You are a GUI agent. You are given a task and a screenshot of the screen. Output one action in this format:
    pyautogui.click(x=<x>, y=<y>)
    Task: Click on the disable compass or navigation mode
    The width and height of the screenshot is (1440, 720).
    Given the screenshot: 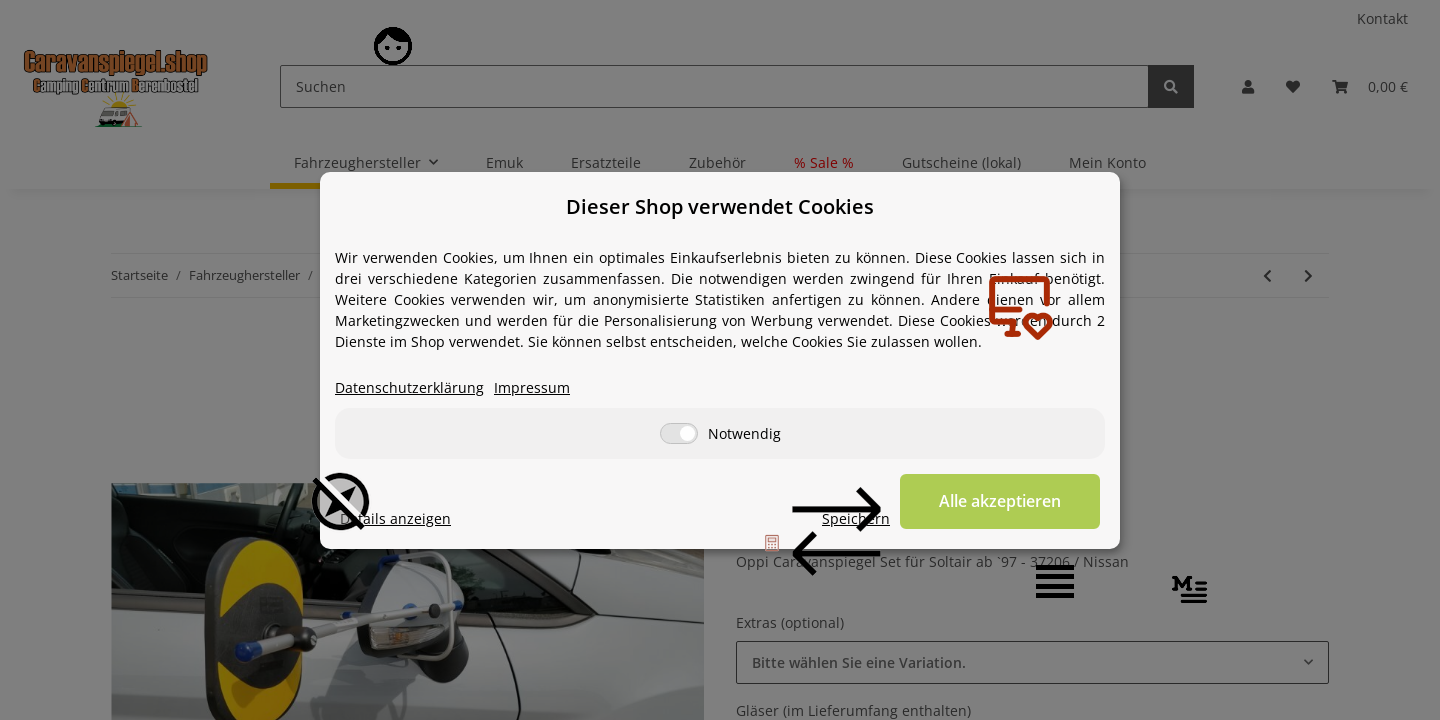 What is the action you would take?
    pyautogui.click(x=340, y=501)
    